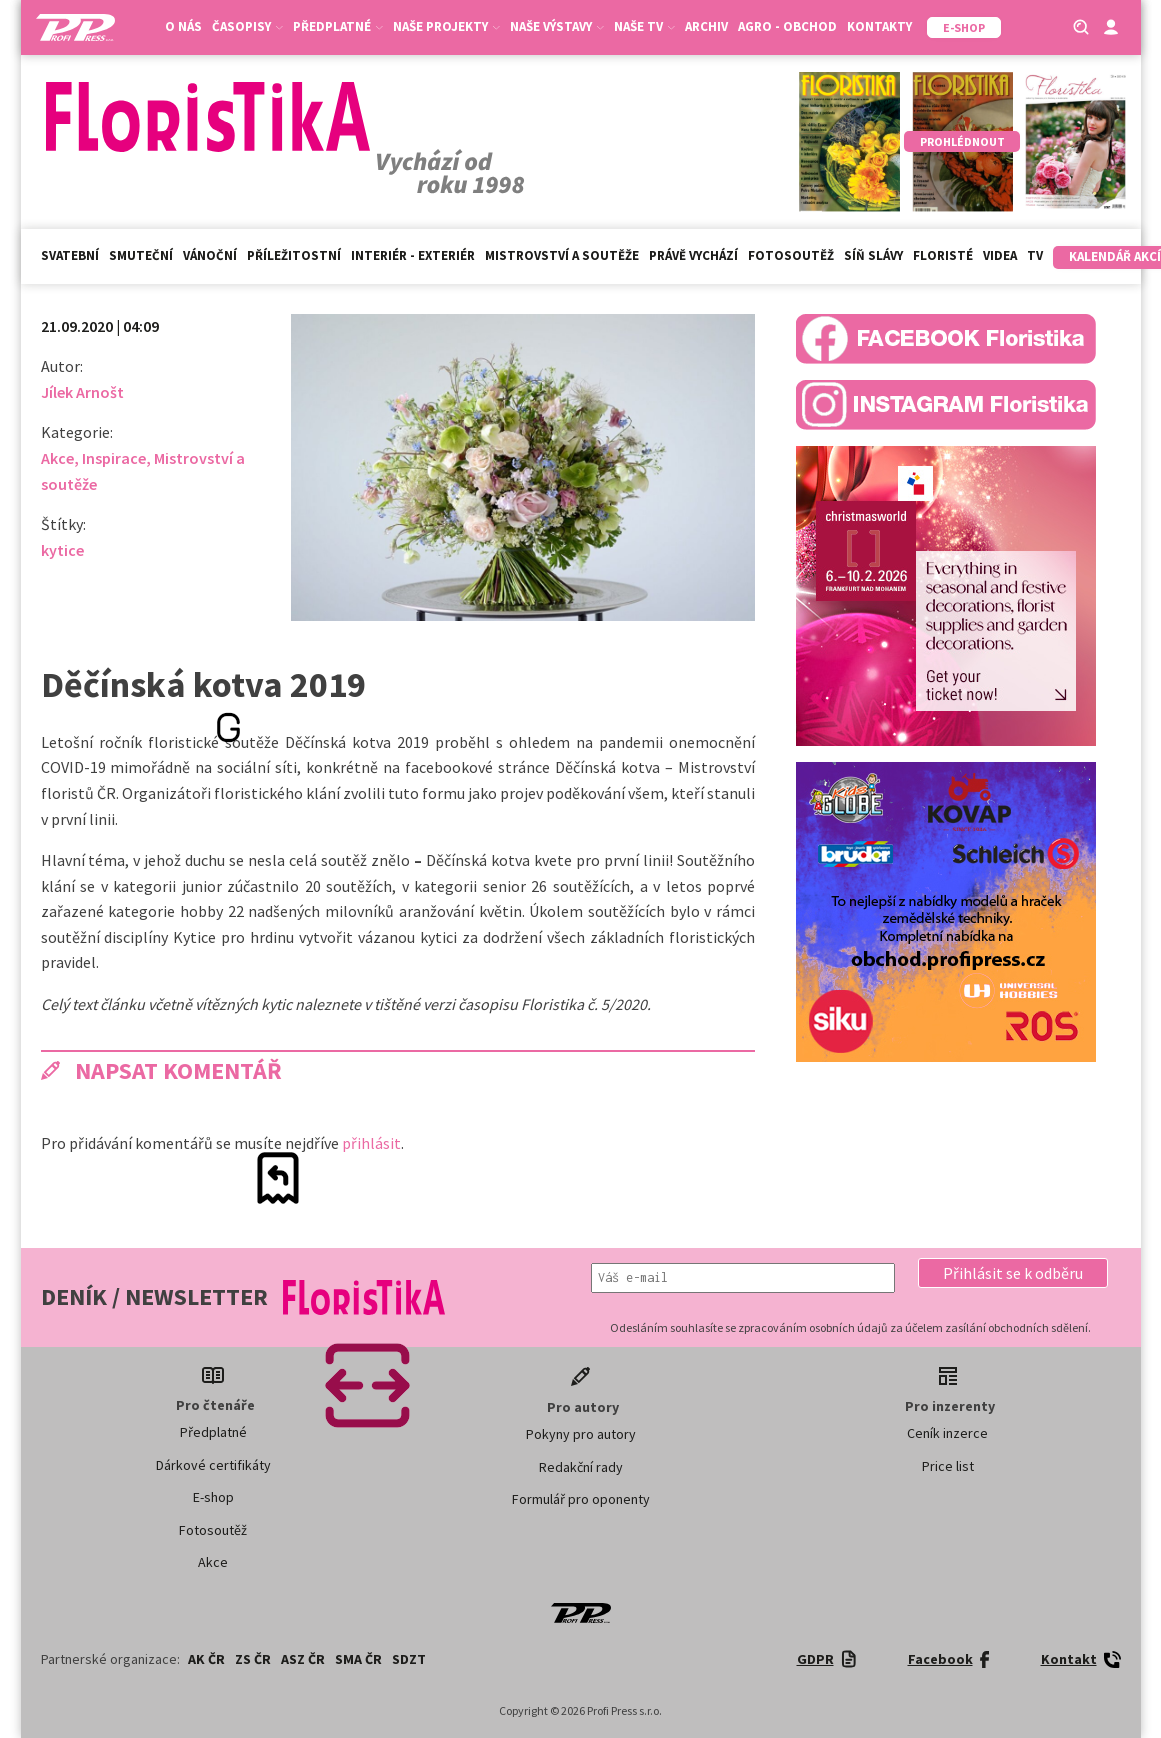 Image resolution: width=1161 pixels, height=1738 pixels. I want to click on insert code or text brackets, so click(863, 548).